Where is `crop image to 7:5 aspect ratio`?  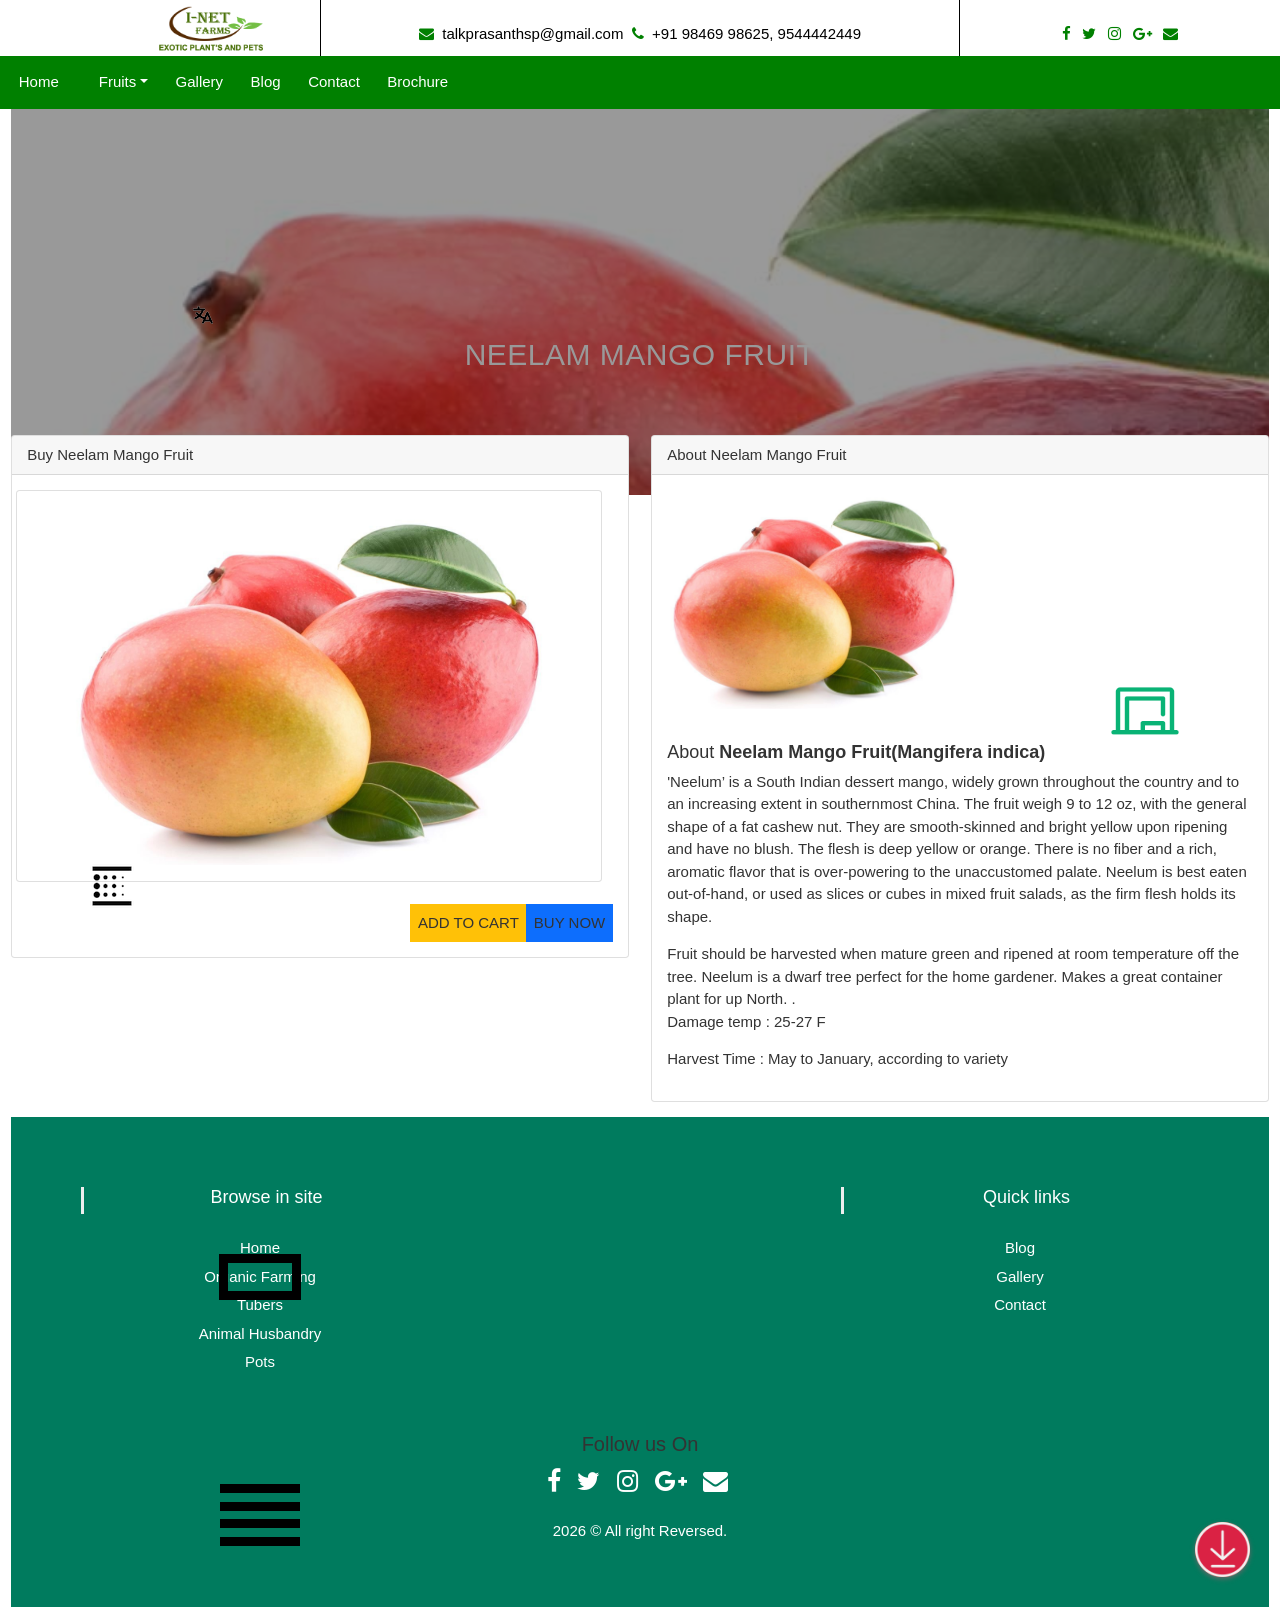
crop image to 7:5 aspect ratio is located at coordinates (260, 1277).